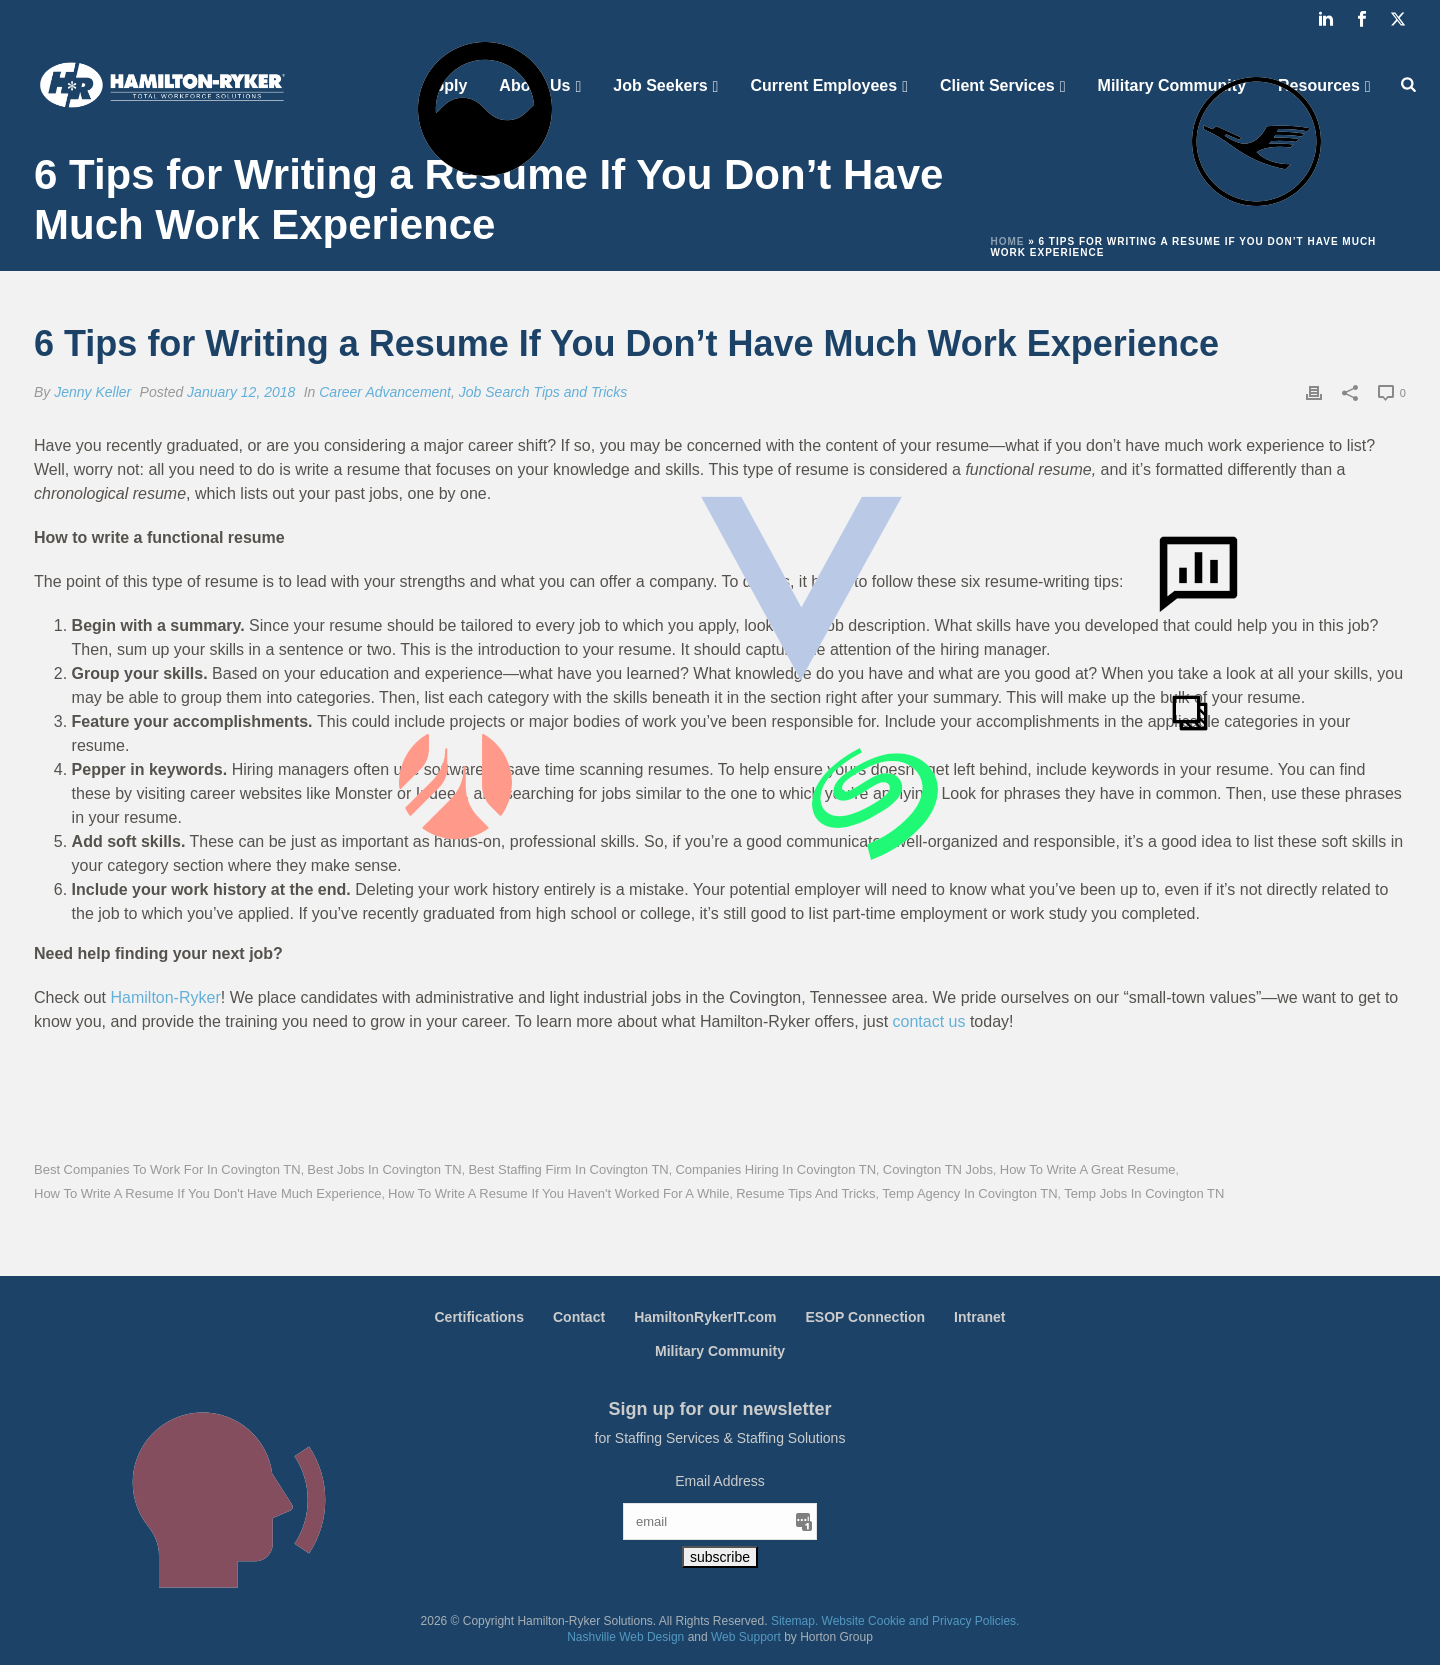 The height and width of the screenshot is (1665, 1440). I want to click on apply shadow effect to selected element, so click(1190, 713).